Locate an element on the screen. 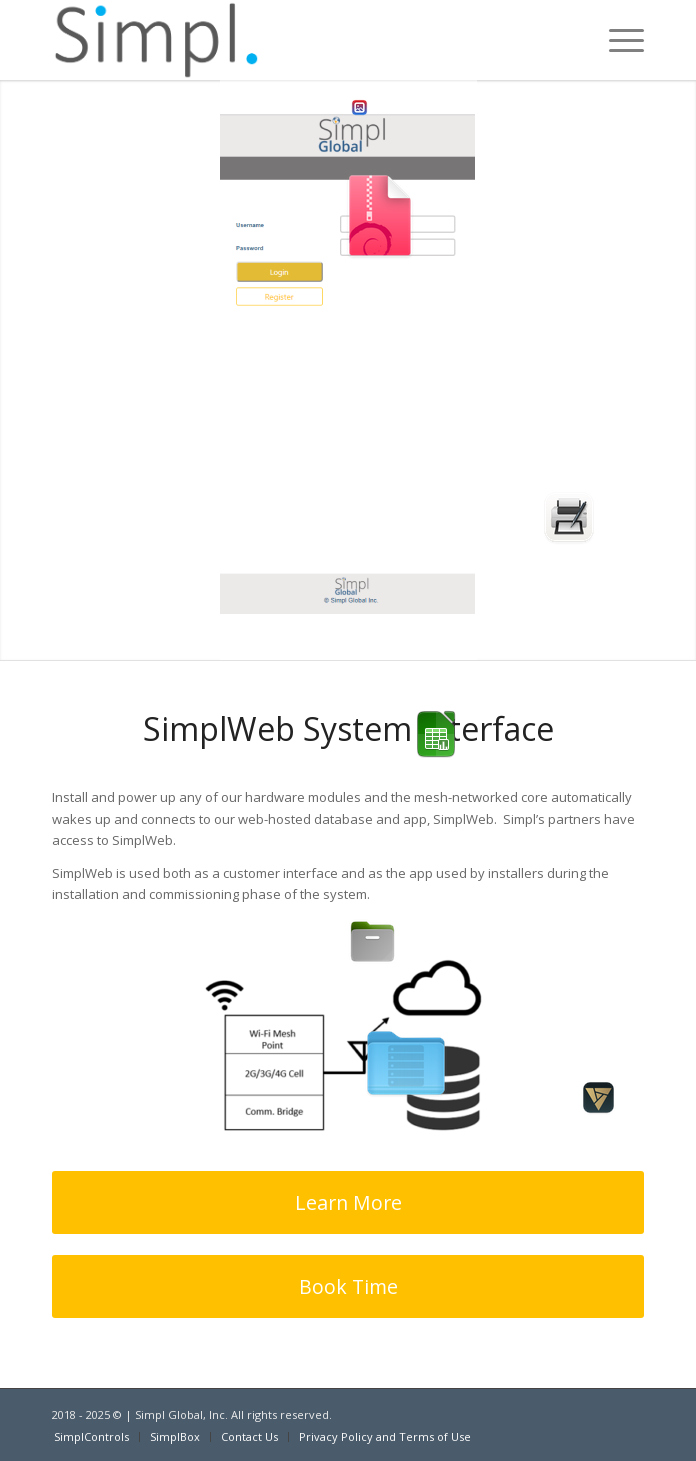 Image resolution: width=696 pixels, height=1461 pixels. open fotema photo gallery app is located at coordinates (359, 107).